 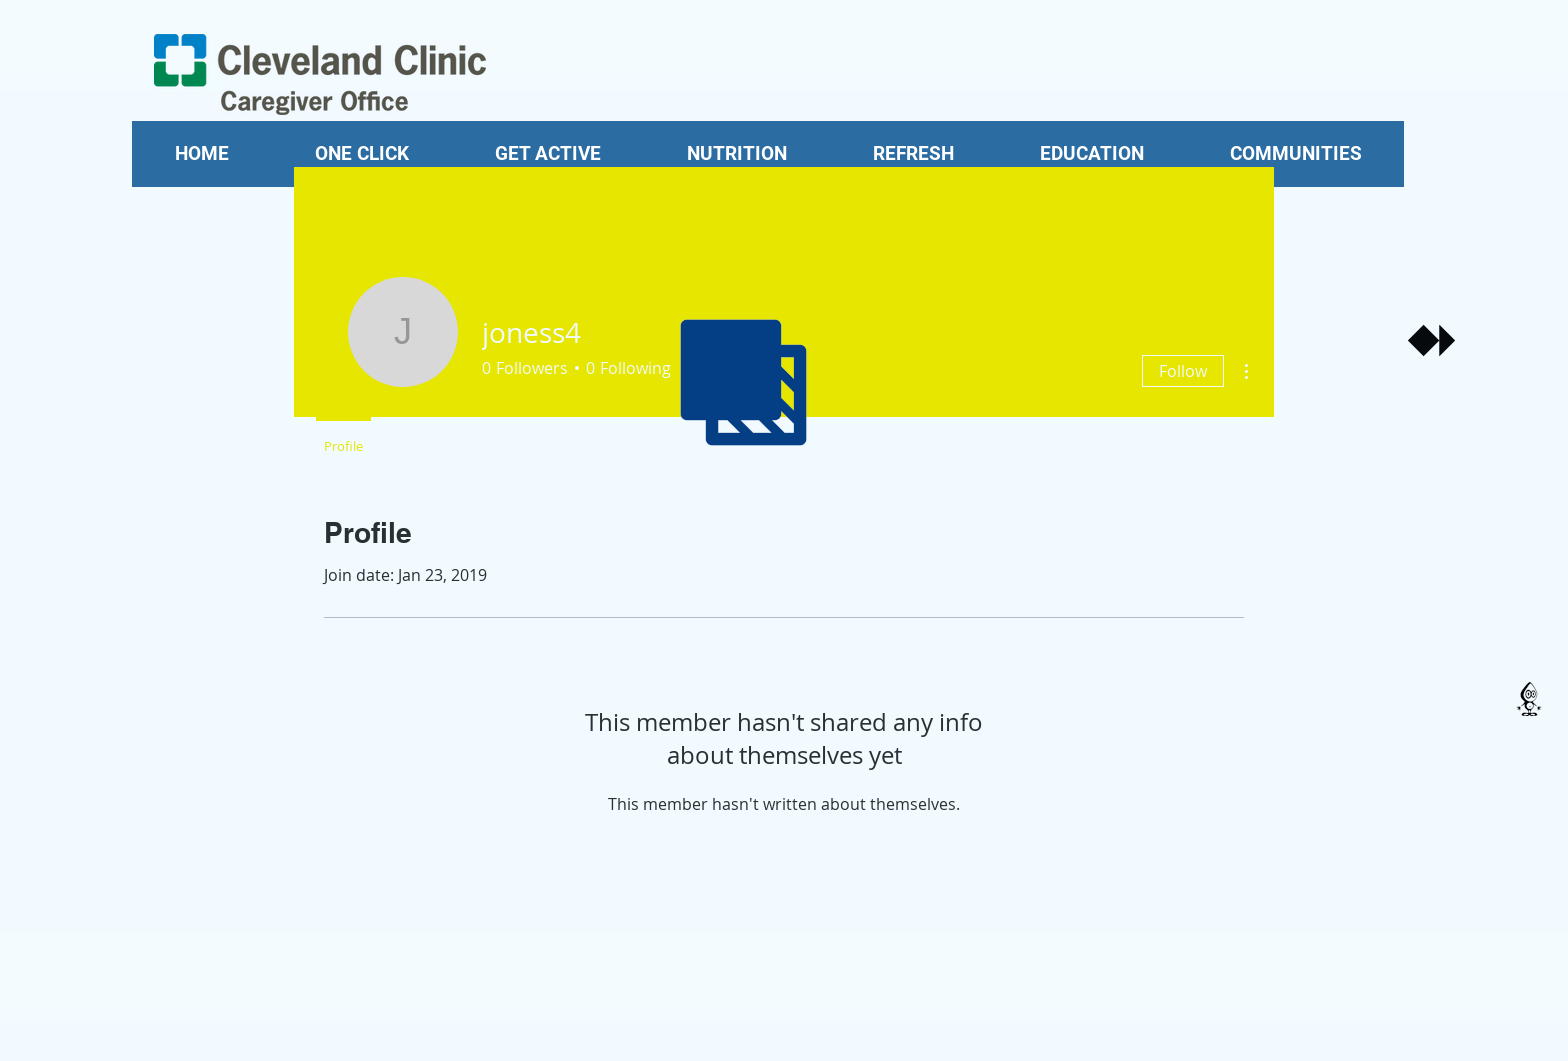 What do you see at coordinates (1529, 699) in the screenshot?
I see `visit the CodeProject website` at bounding box center [1529, 699].